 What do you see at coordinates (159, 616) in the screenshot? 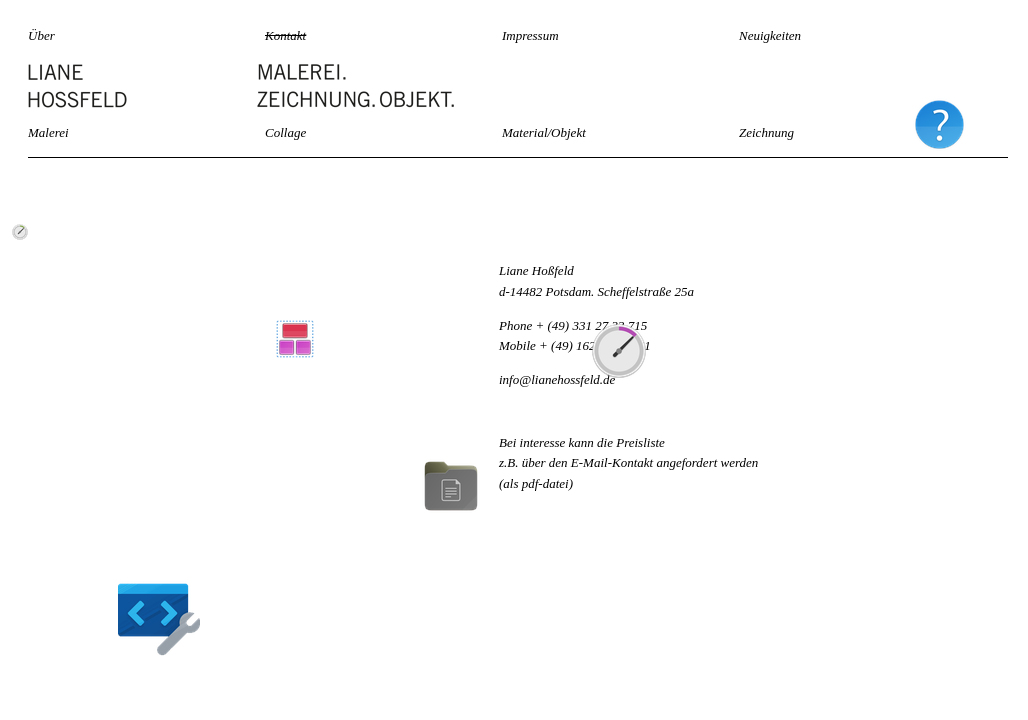
I see `open remote tools application` at bounding box center [159, 616].